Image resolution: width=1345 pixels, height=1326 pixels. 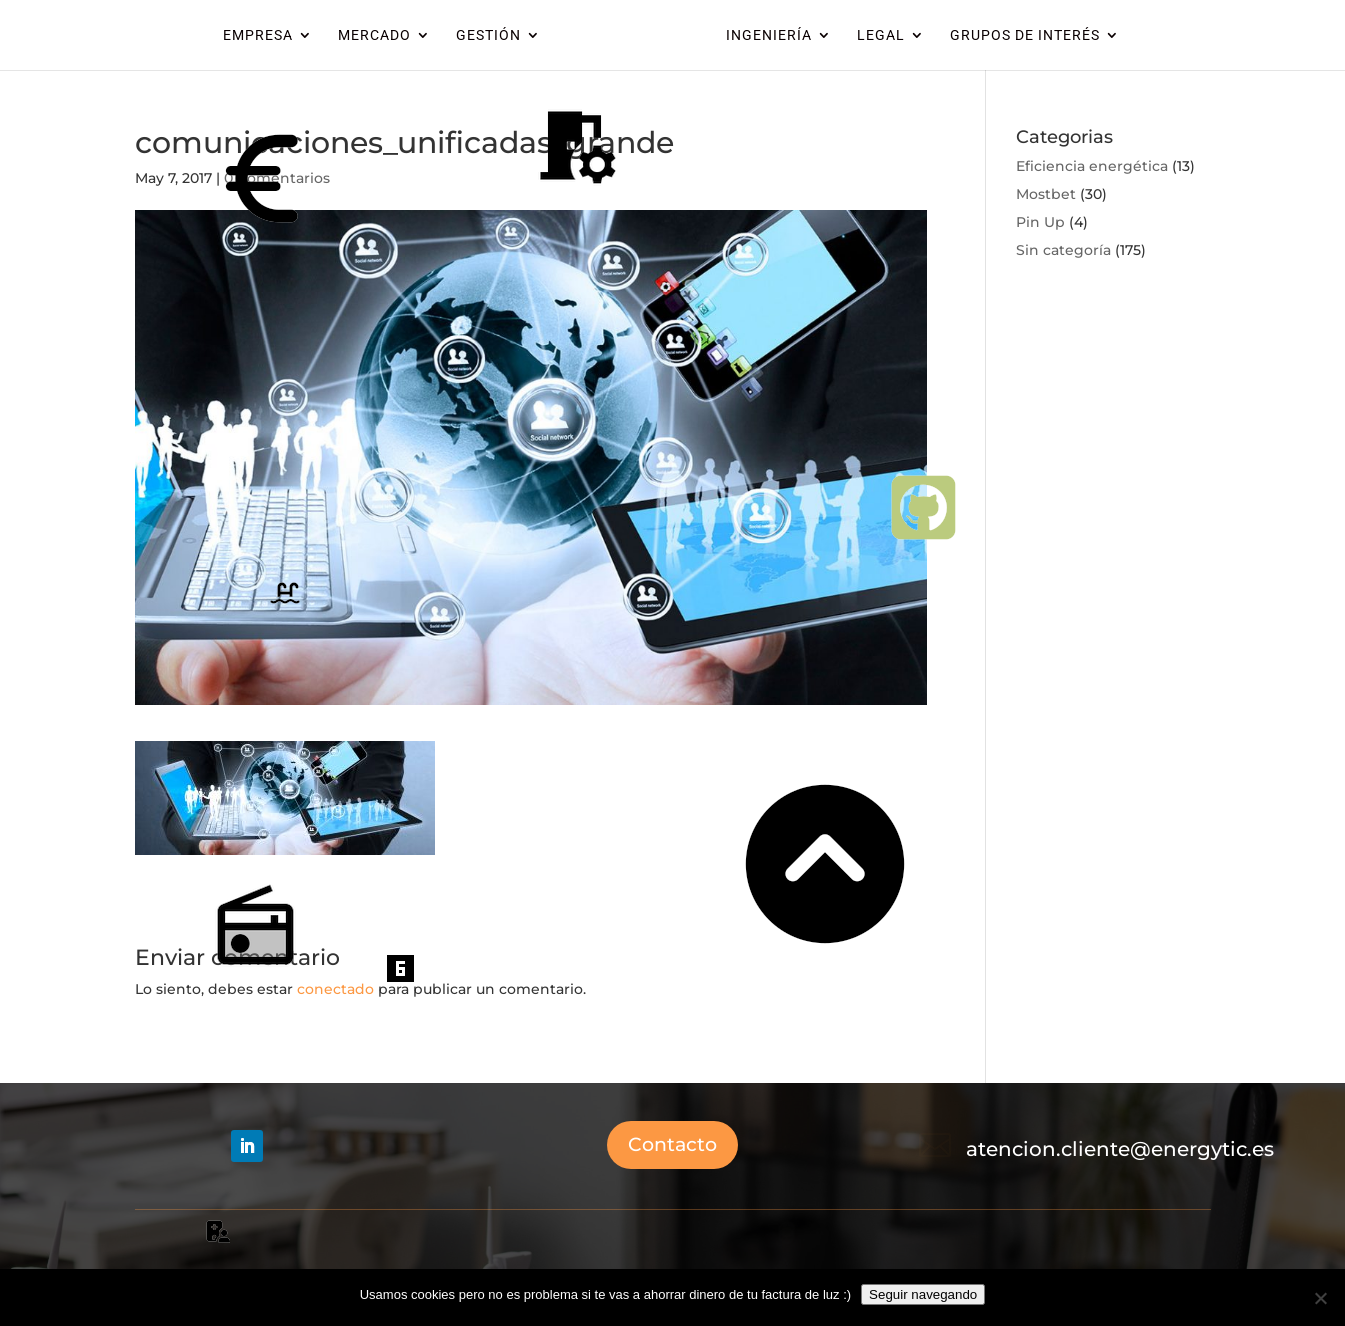 I want to click on indicates swimming pool amenity available, so click(x=285, y=593).